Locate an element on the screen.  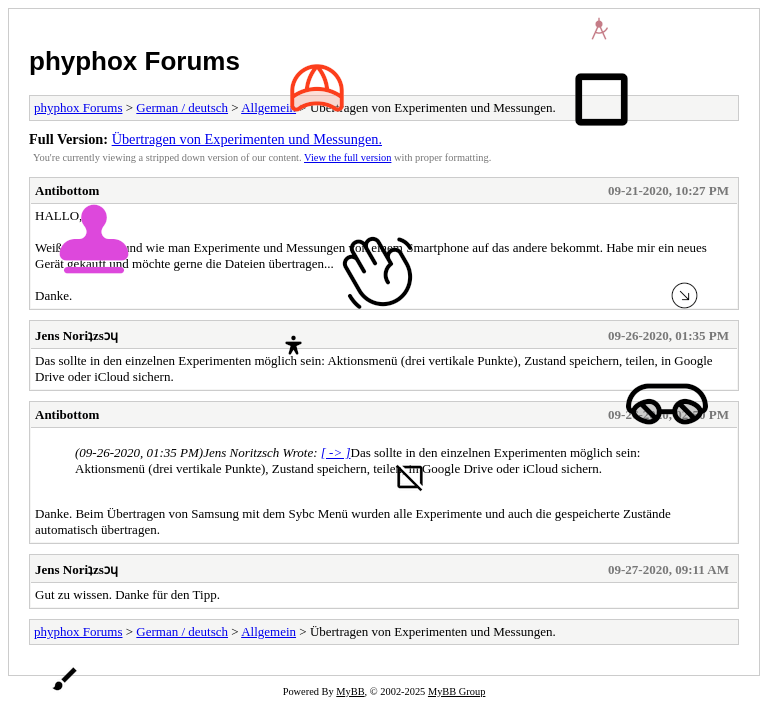
navigate to the next item diagonally is located at coordinates (684, 295).